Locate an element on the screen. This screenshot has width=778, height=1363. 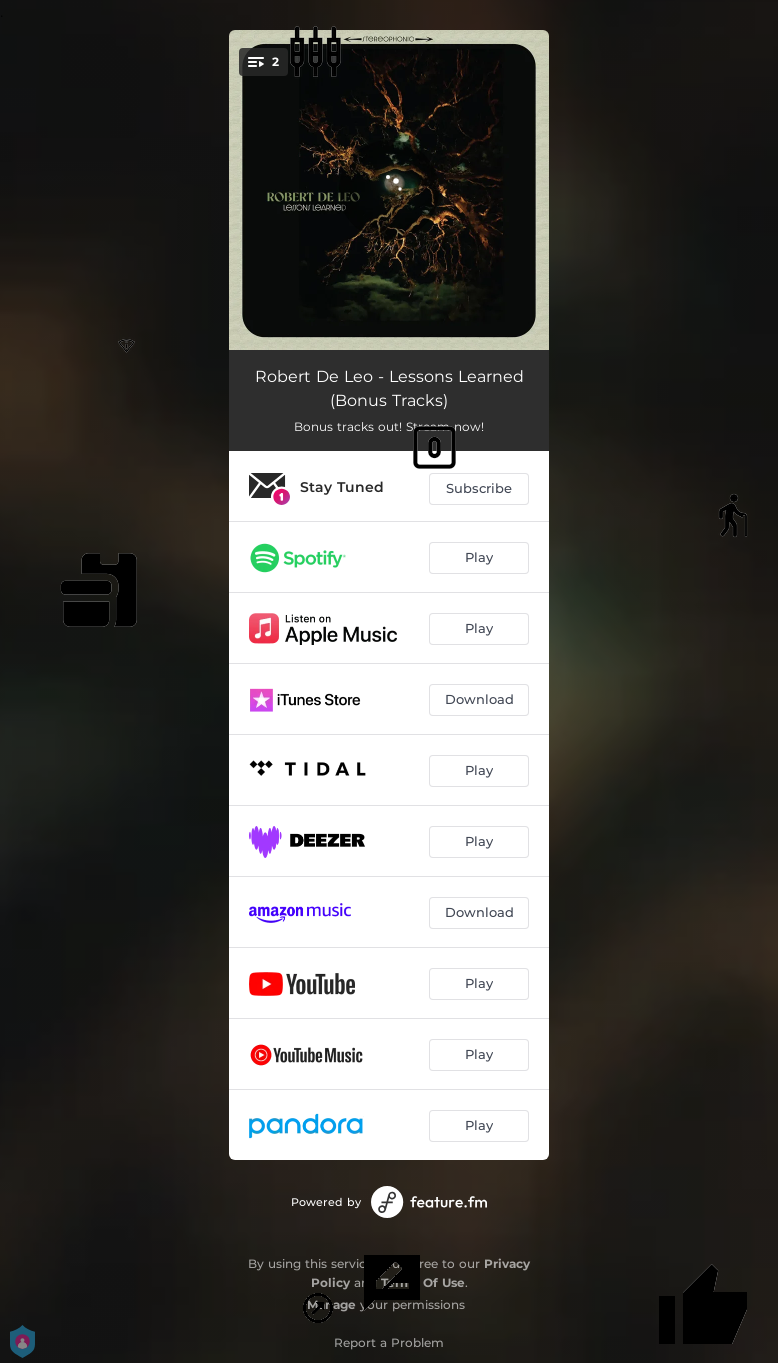
like or upvote content is located at coordinates (703, 1308).